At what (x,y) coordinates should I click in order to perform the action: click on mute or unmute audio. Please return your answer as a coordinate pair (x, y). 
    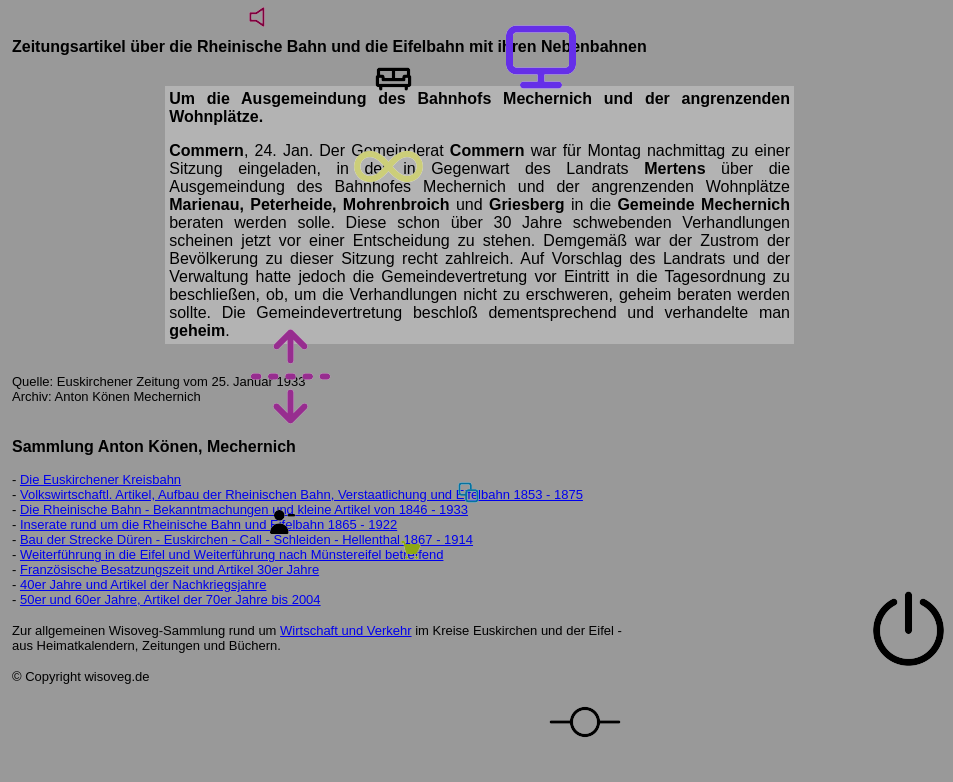
    Looking at the image, I should click on (258, 17).